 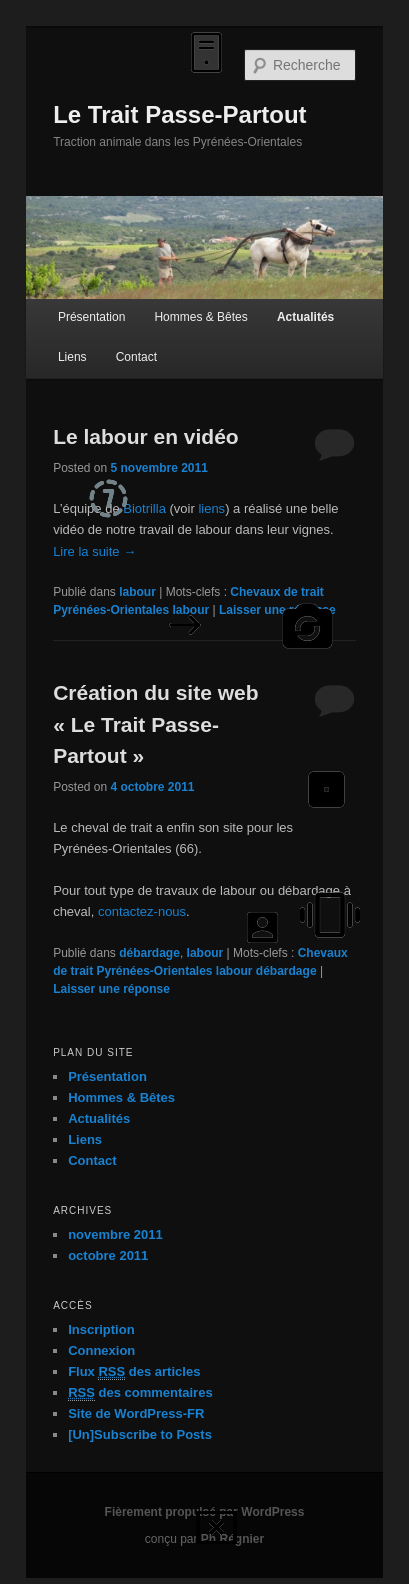 I want to click on cancel or close a presentation, so click(x=216, y=1527).